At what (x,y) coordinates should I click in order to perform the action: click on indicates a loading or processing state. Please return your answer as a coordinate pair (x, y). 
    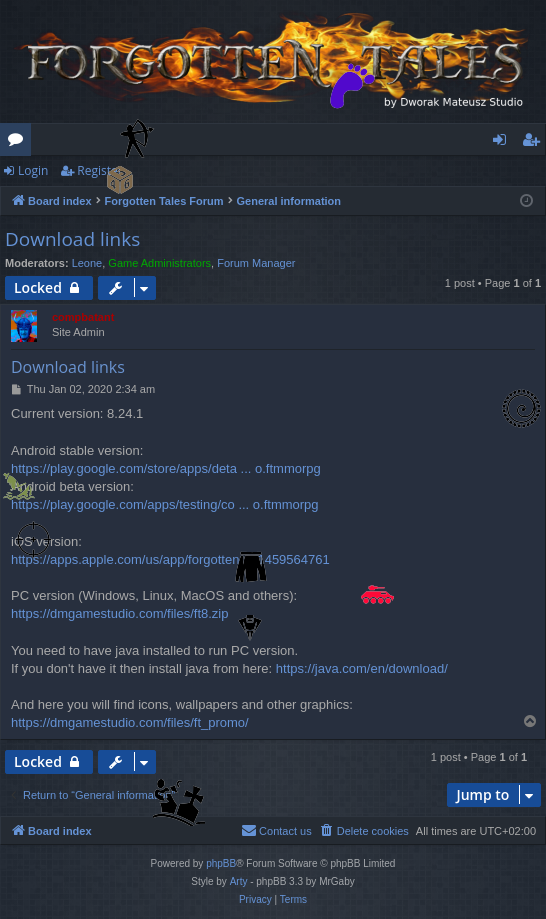
    Looking at the image, I should click on (521, 408).